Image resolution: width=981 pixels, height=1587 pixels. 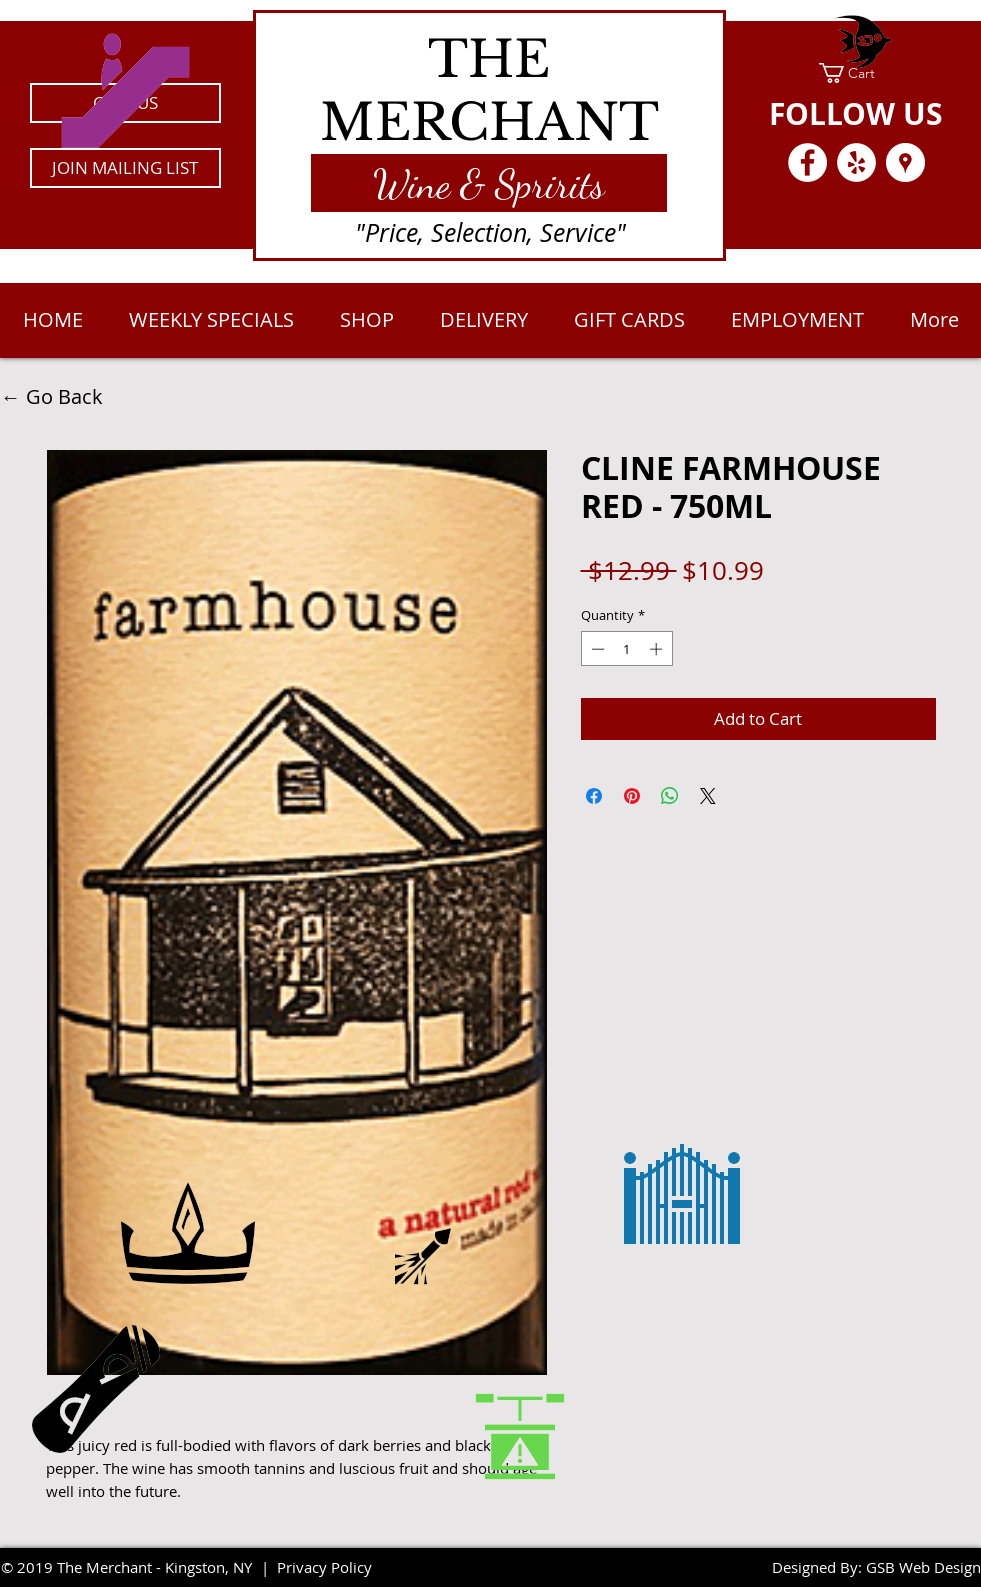 What do you see at coordinates (96, 1389) in the screenshot?
I see `access snowboarding or winter sports content` at bounding box center [96, 1389].